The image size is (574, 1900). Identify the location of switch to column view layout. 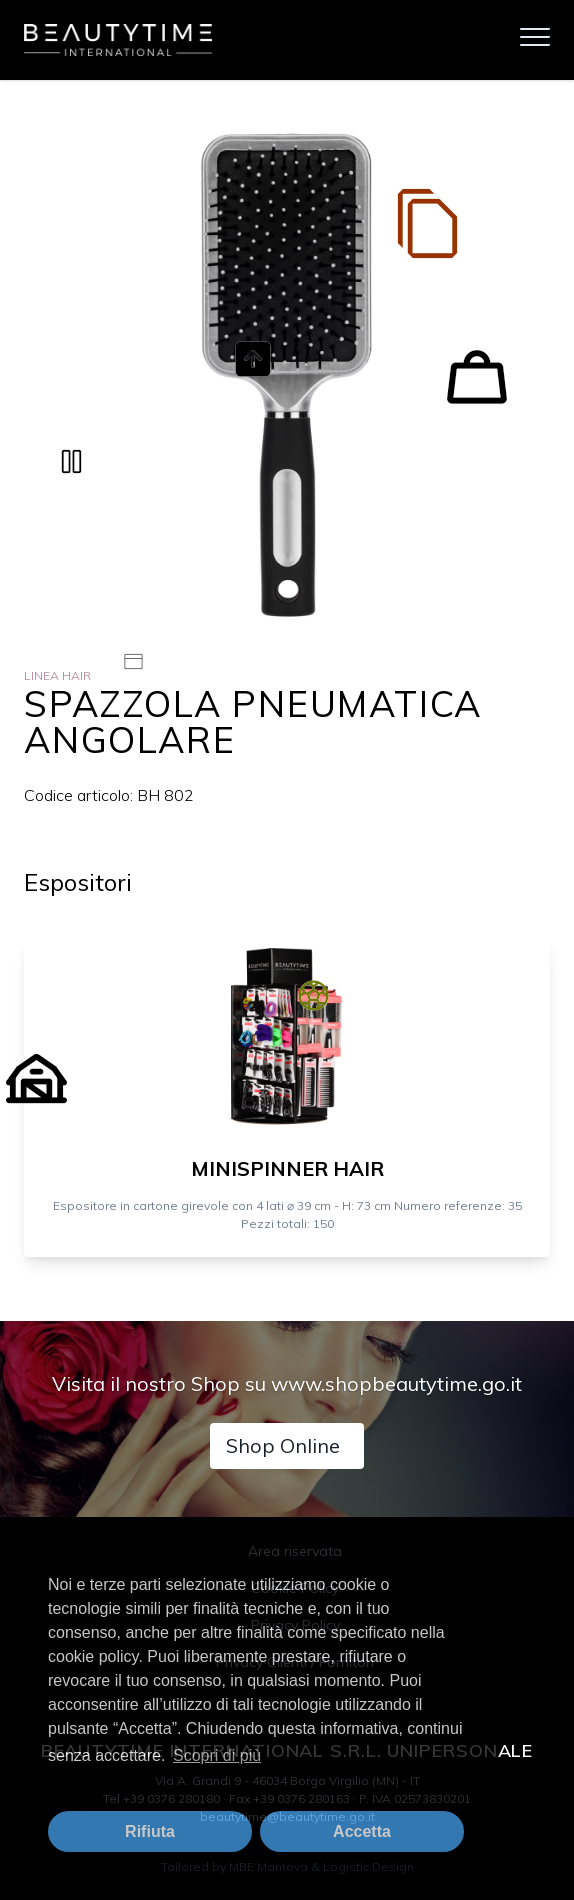
(71, 461).